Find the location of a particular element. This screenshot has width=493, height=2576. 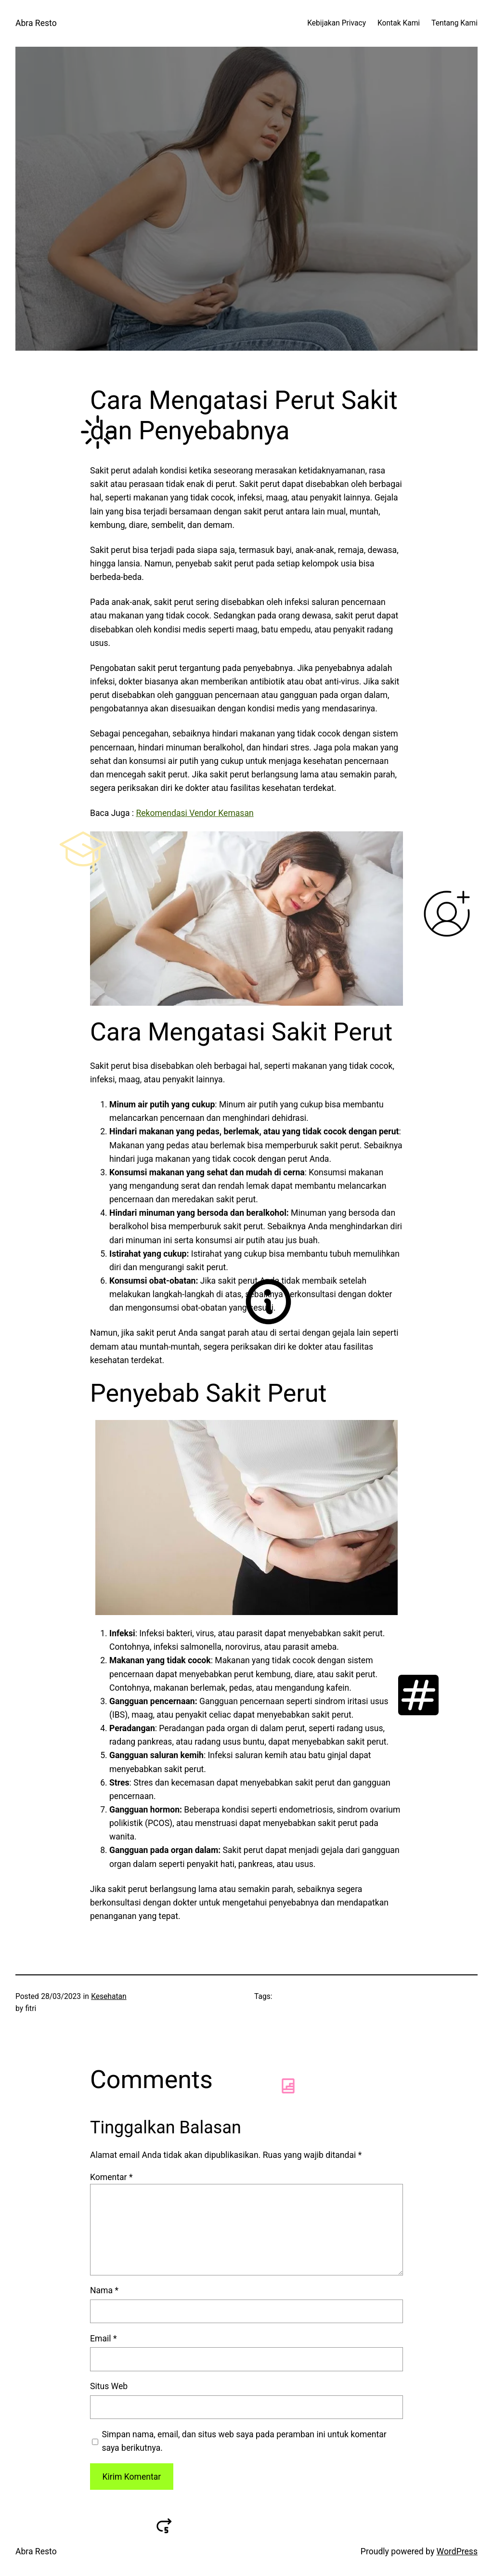

access education or learning resources is located at coordinates (83, 850).